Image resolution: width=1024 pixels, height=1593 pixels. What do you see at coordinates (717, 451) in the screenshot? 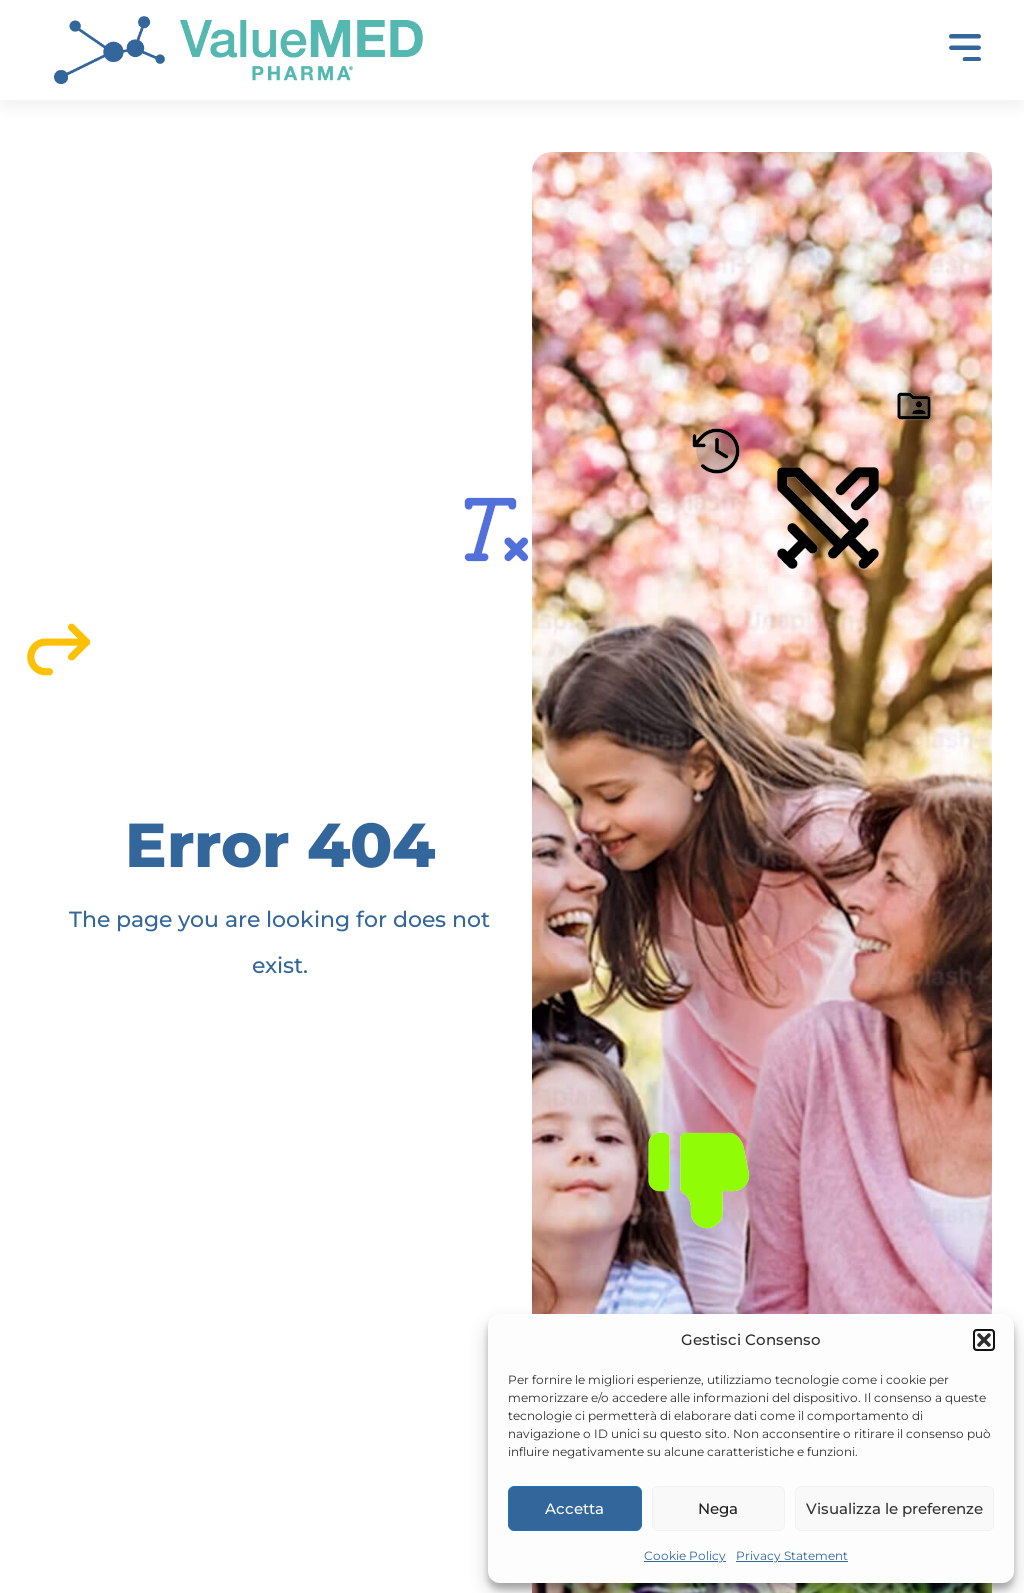
I see `undo or revert to a previous state` at bounding box center [717, 451].